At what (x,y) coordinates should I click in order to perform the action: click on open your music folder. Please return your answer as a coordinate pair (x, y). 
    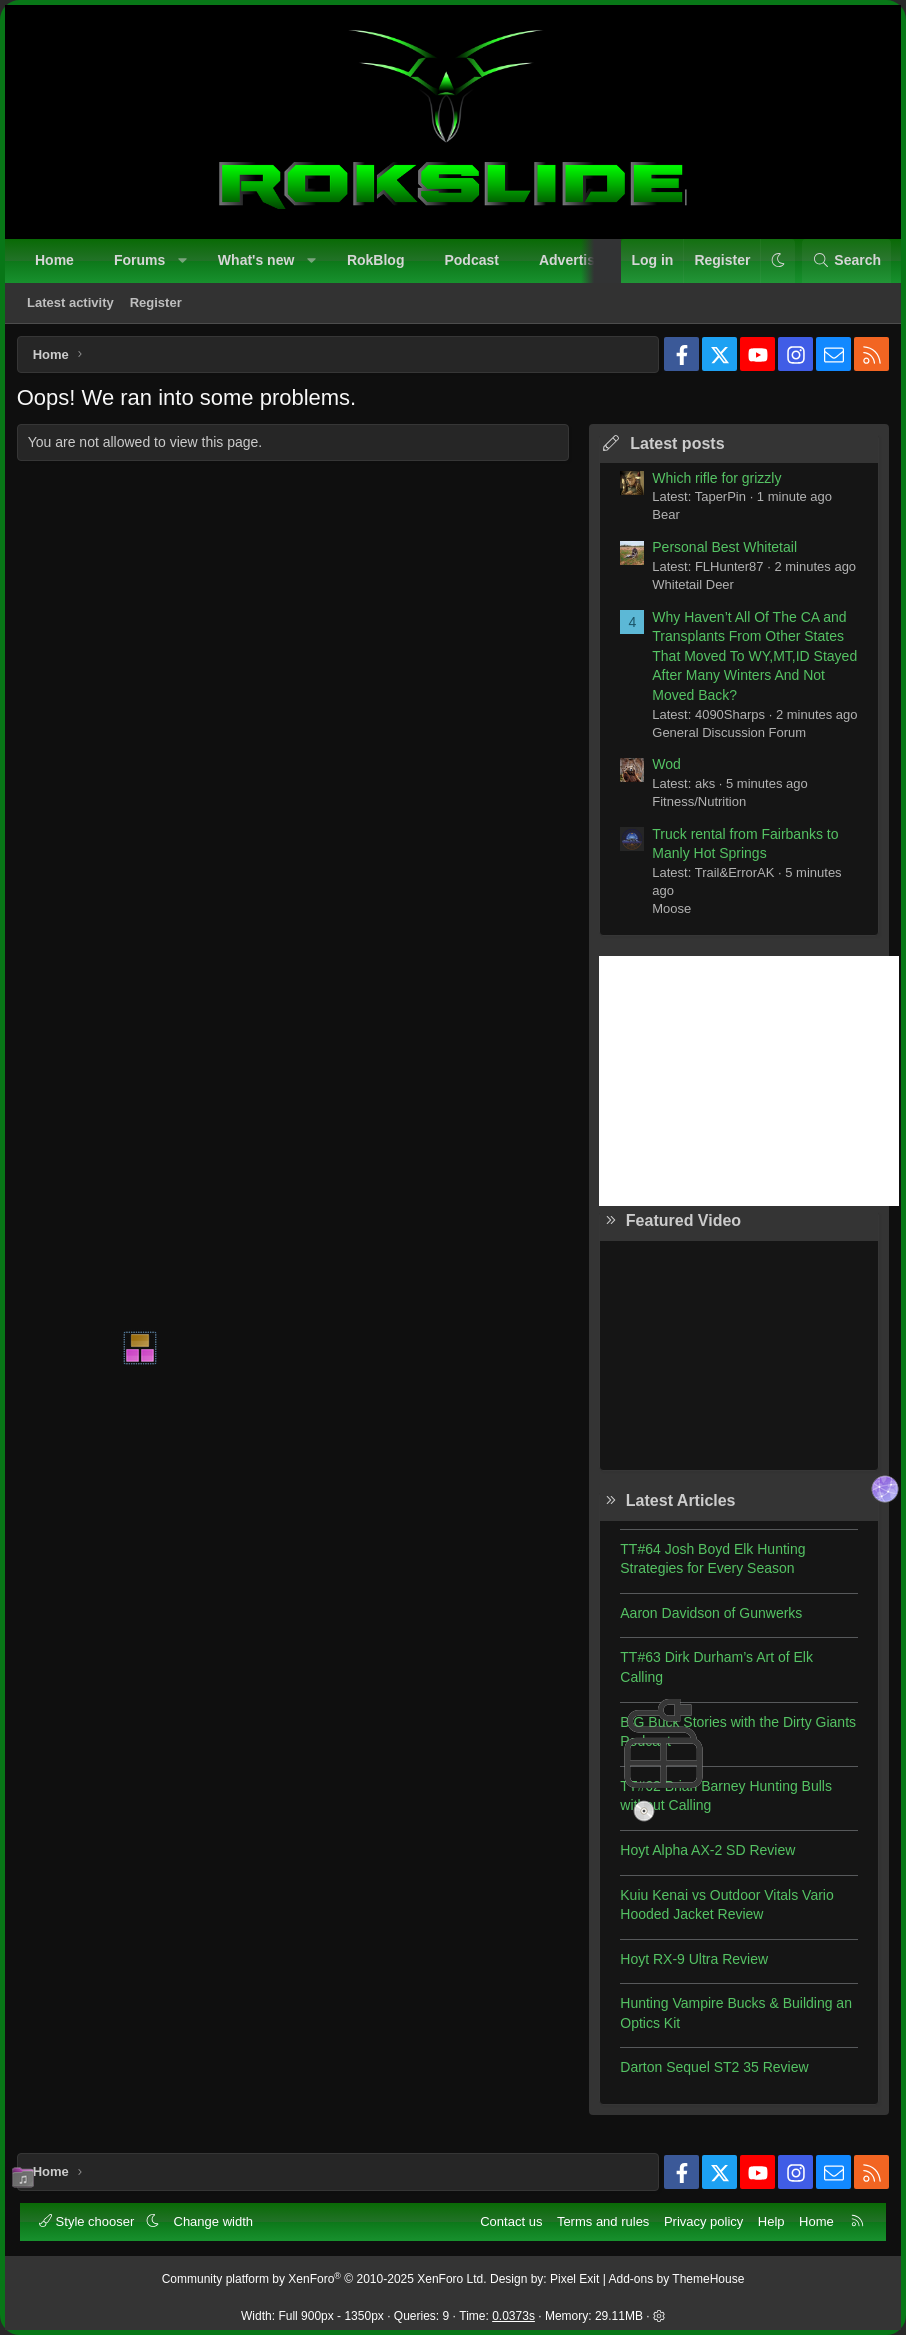
    Looking at the image, I should click on (23, 2177).